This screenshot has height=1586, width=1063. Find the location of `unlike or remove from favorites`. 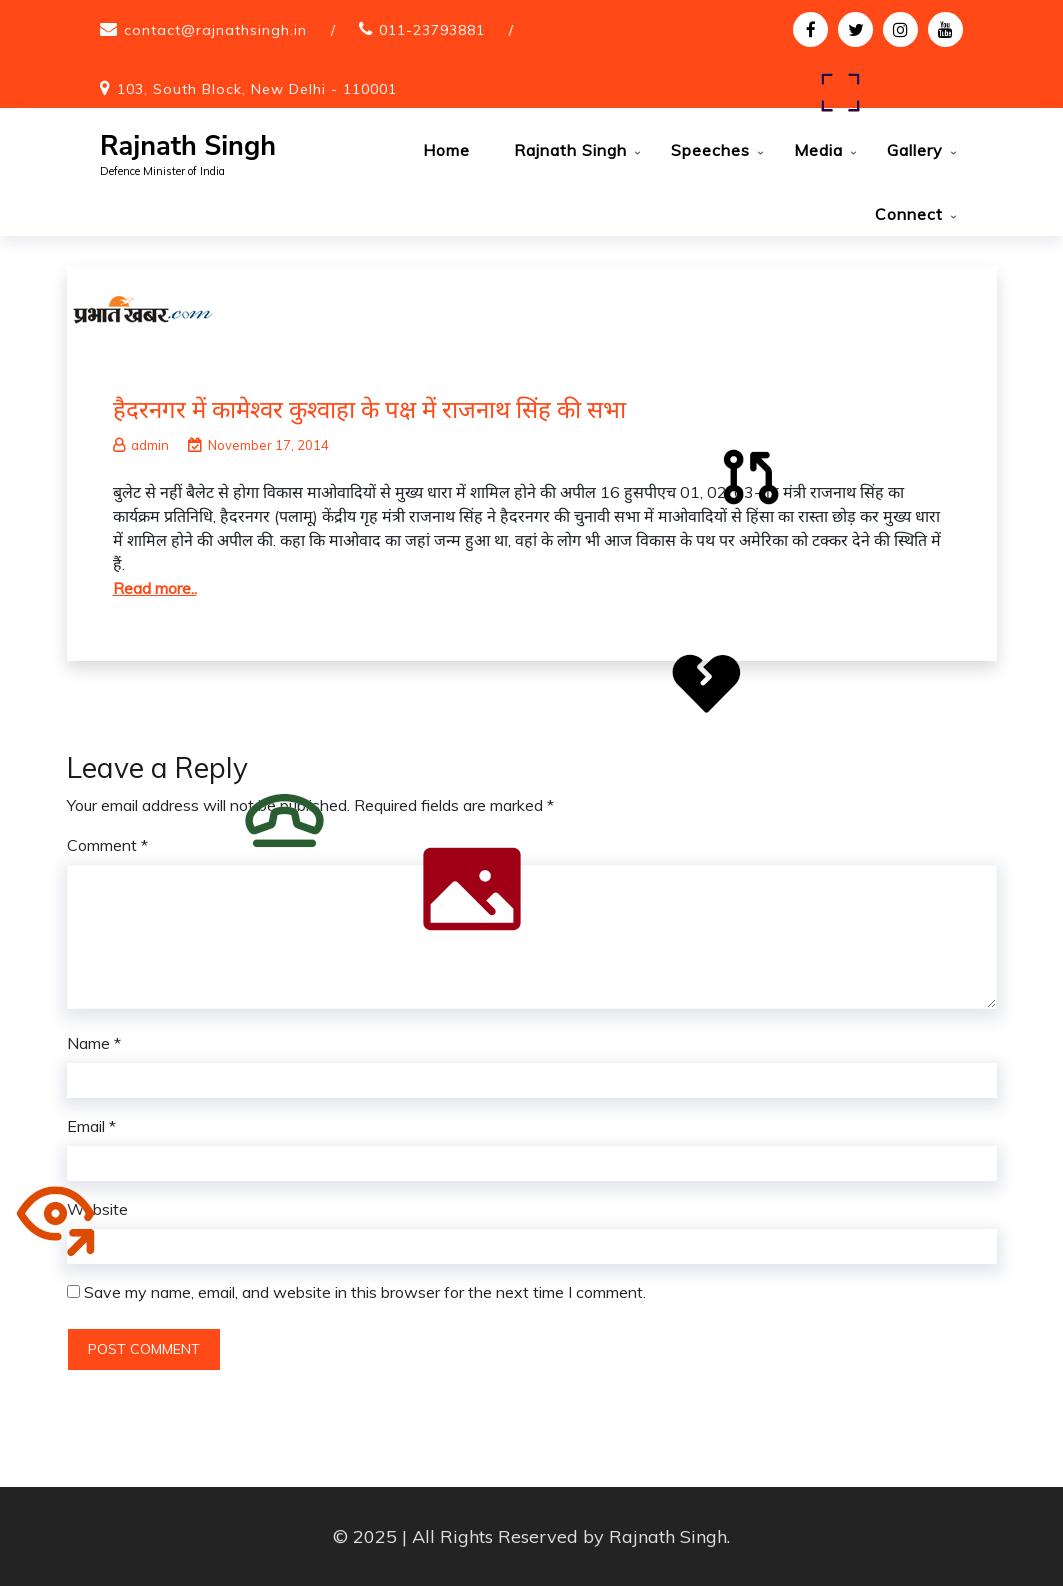

unlike or remove from favorites is located at coordinates (706, 681).